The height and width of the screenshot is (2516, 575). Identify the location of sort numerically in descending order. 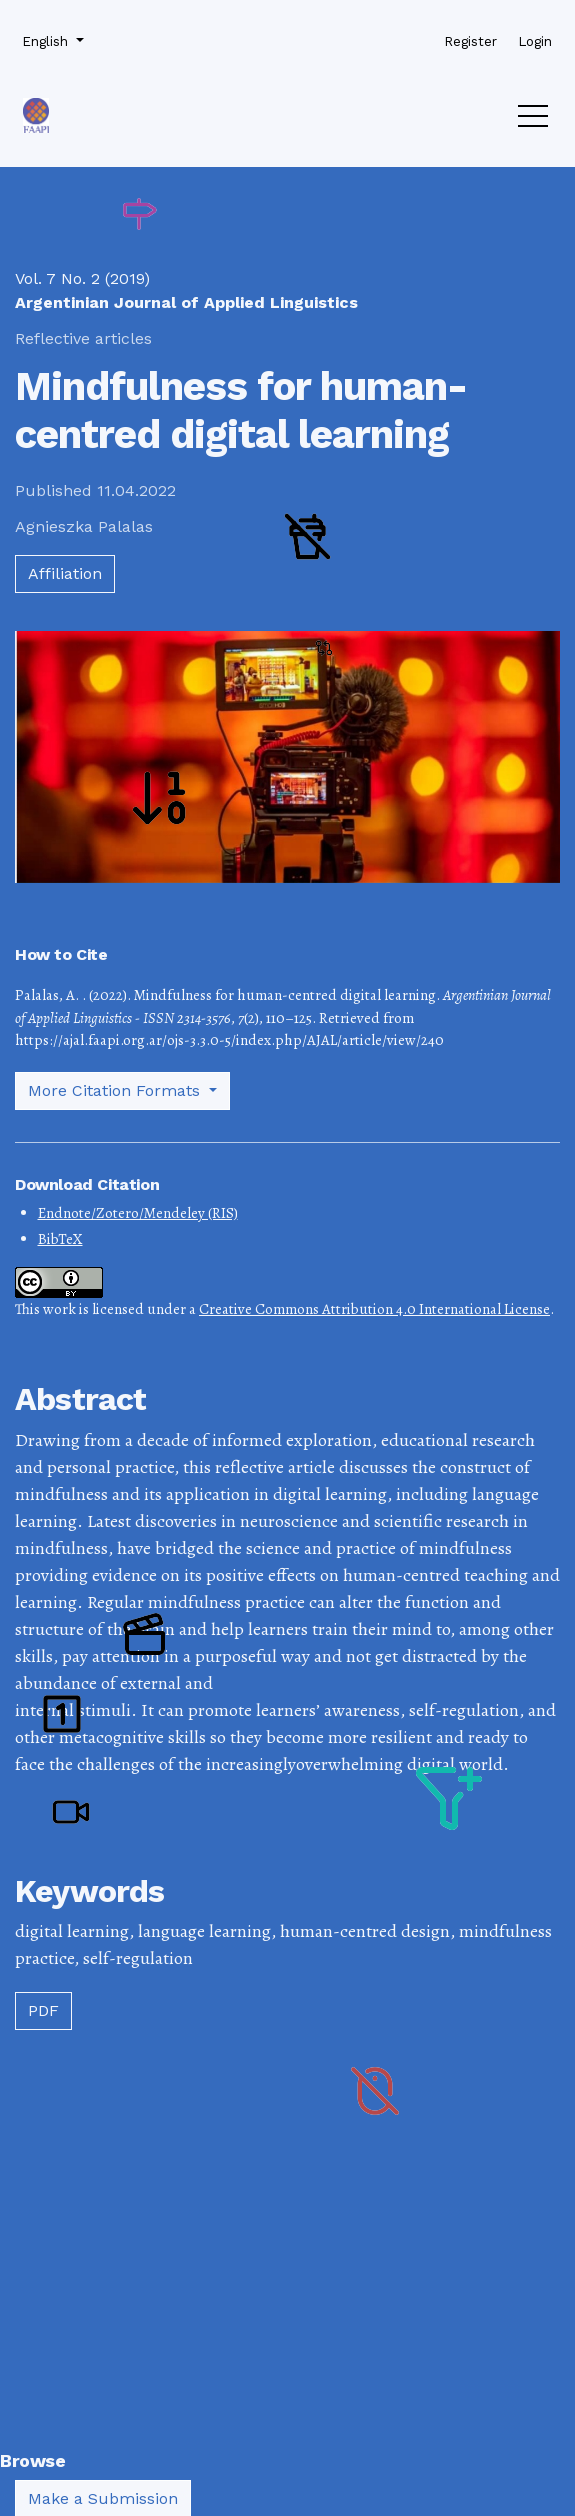
(162, 798).